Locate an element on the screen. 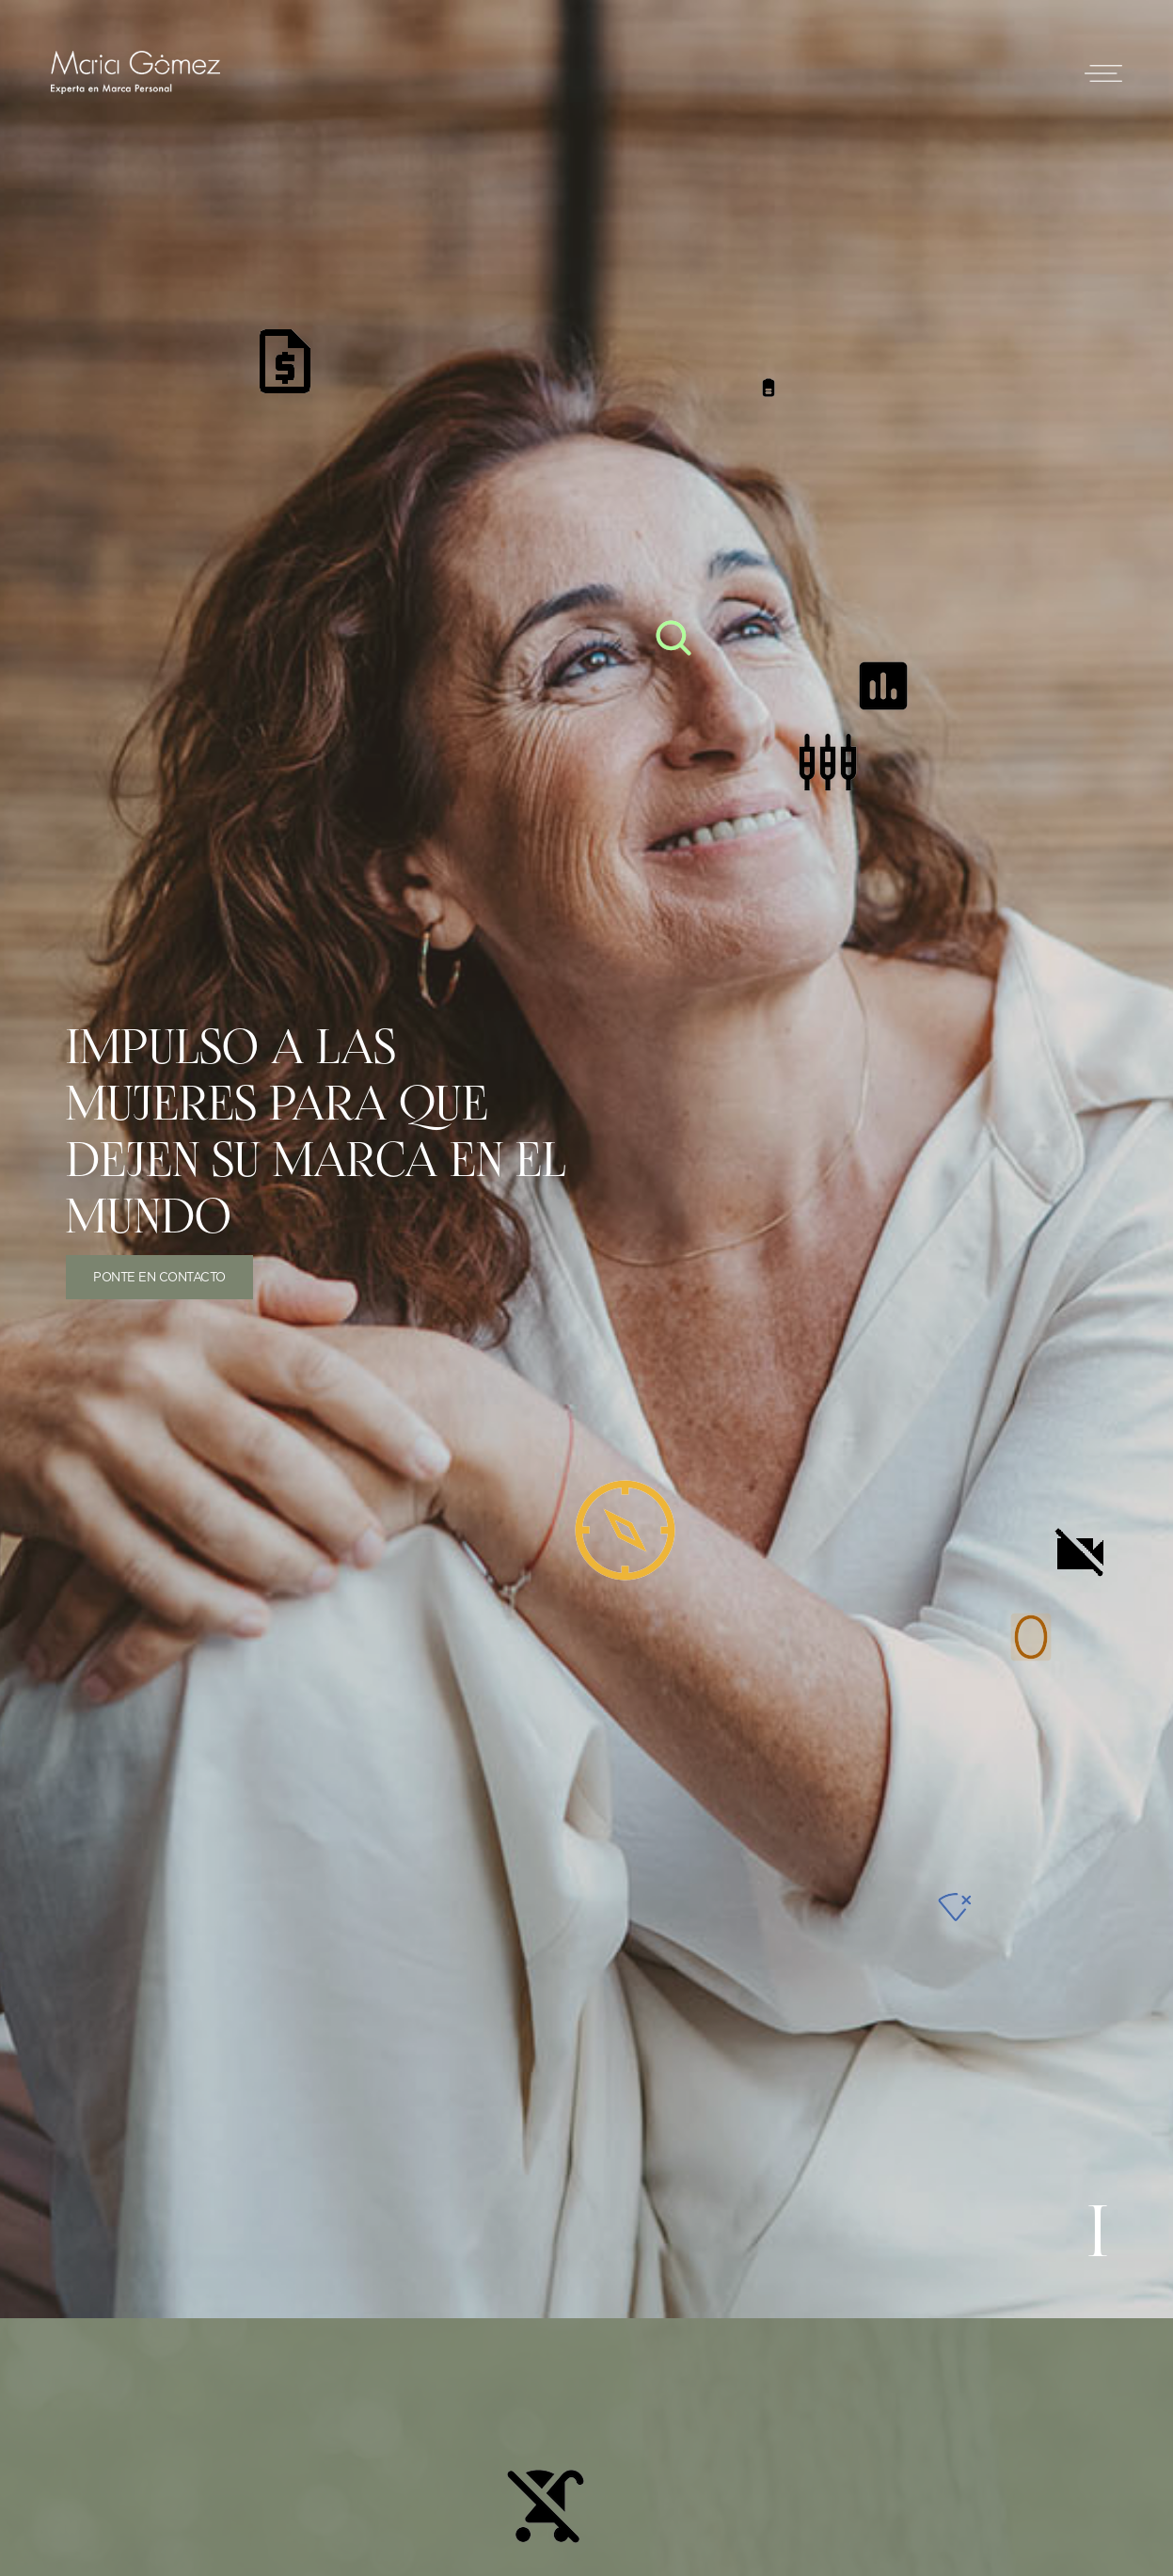 Image resolution: width=1173 pixels, height=2576 pixels. navigate to explore or discover features is located at coordinates (625, 1530).